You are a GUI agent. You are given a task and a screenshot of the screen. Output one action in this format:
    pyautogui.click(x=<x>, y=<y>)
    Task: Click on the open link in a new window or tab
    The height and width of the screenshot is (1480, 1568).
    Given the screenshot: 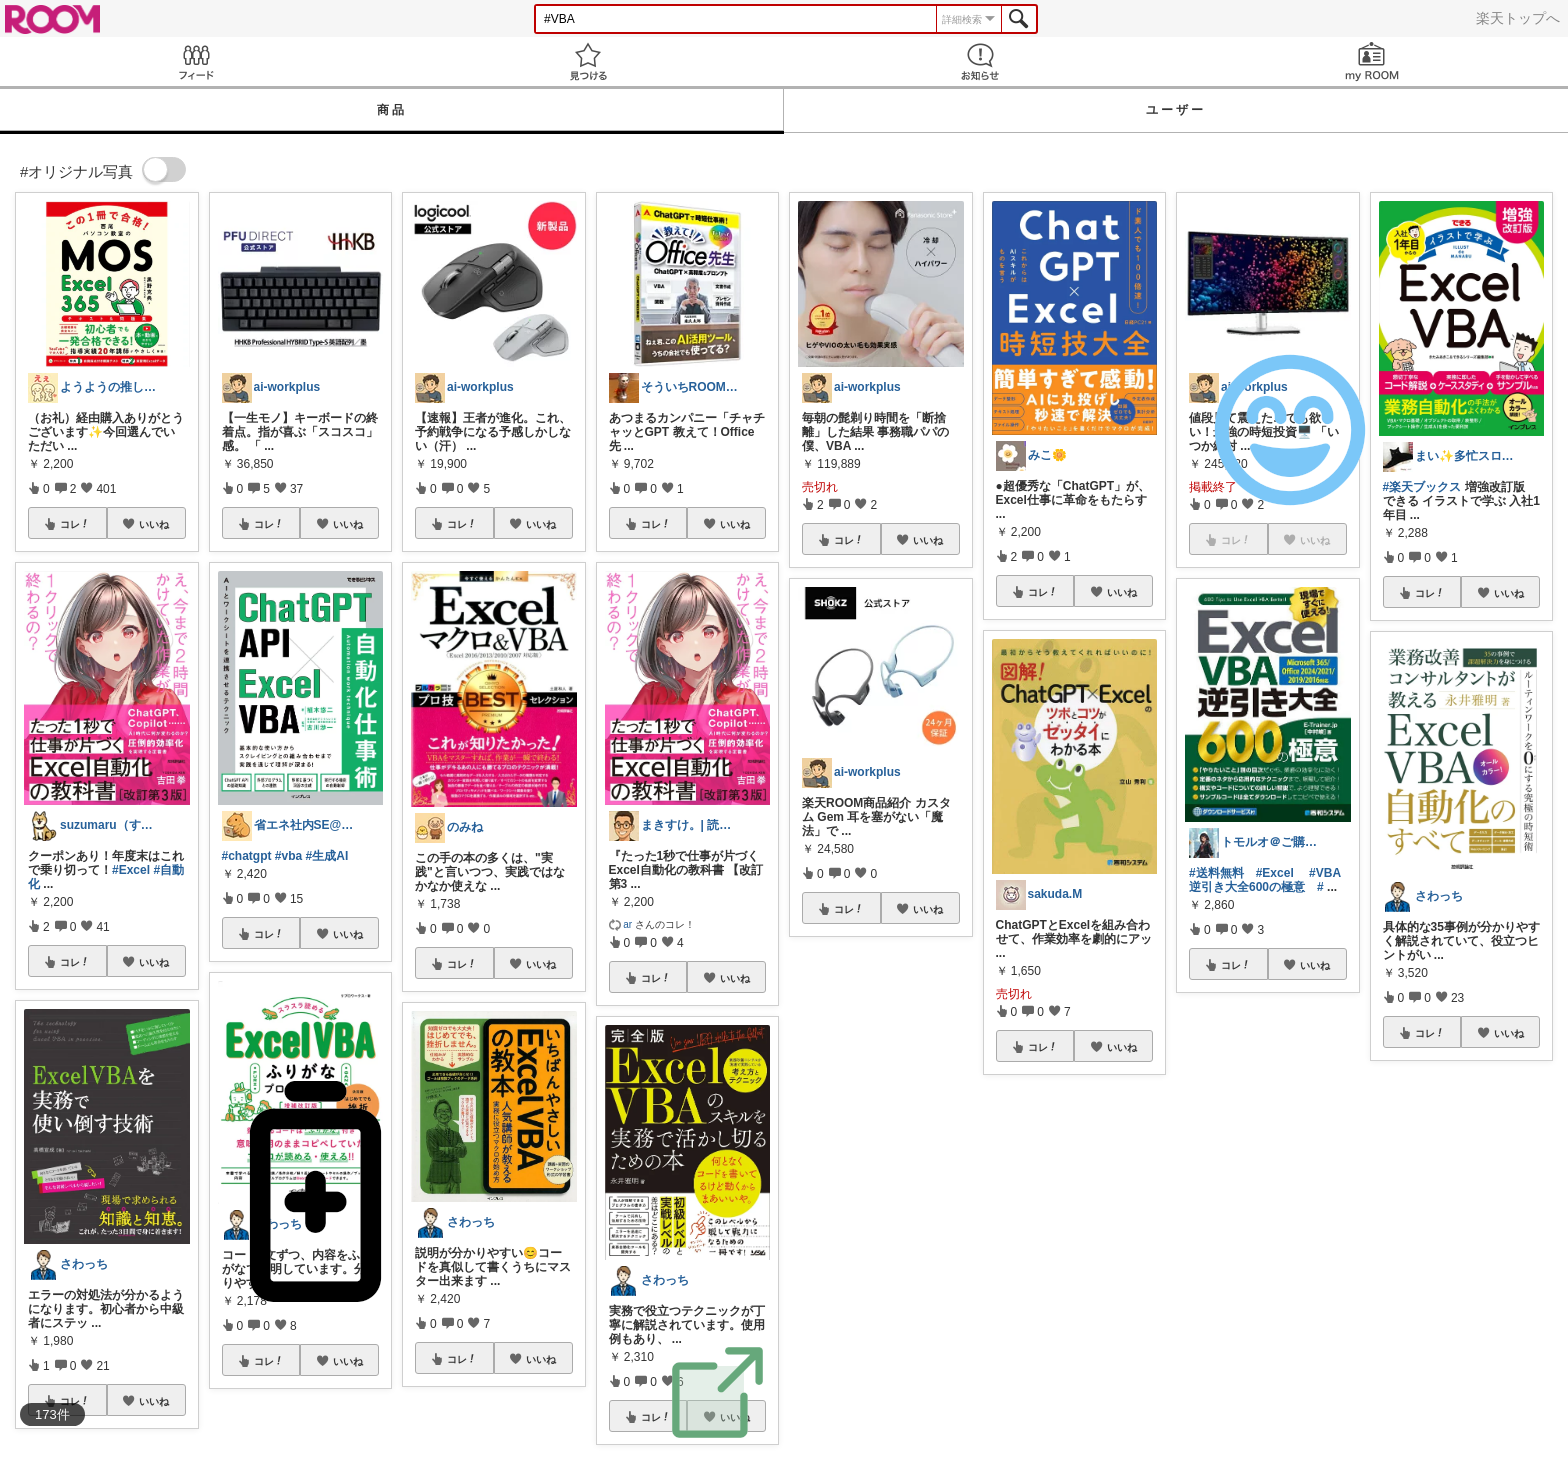 What is the action you would take?
    pyautogui.click(x=717, y=1392)
    